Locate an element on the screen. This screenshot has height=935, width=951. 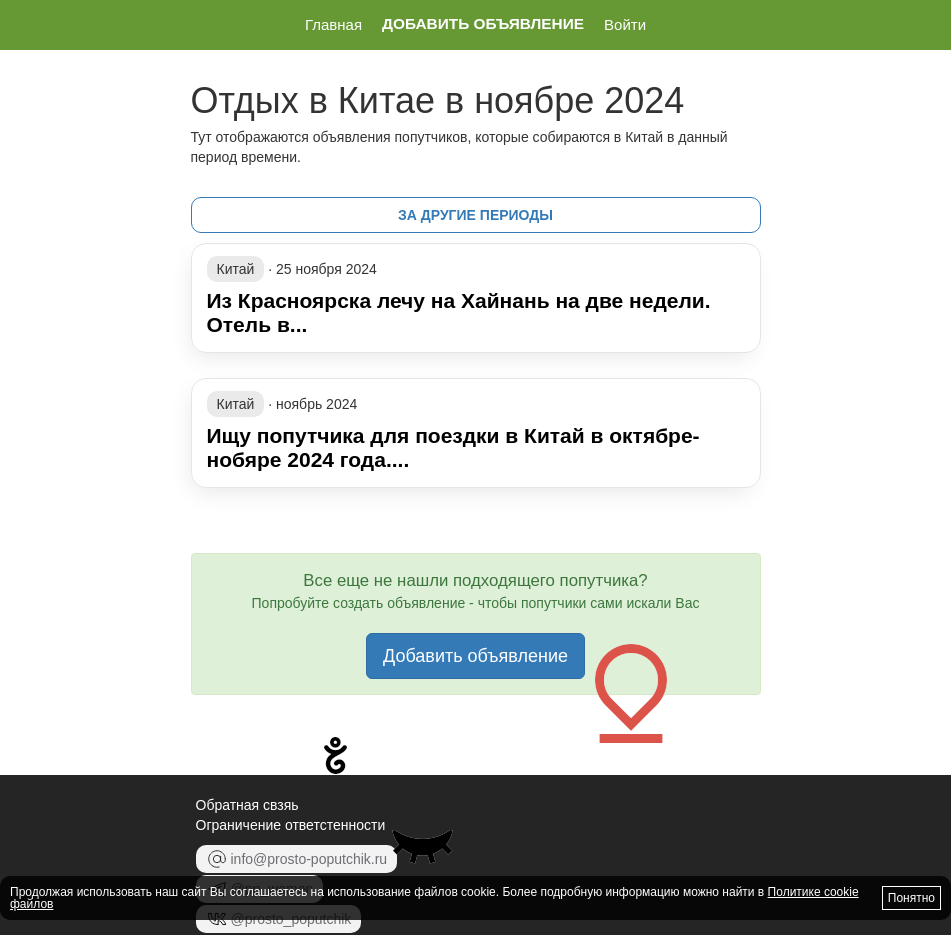
link to Gandi domain registrar services is located at coordinates (335, 755).